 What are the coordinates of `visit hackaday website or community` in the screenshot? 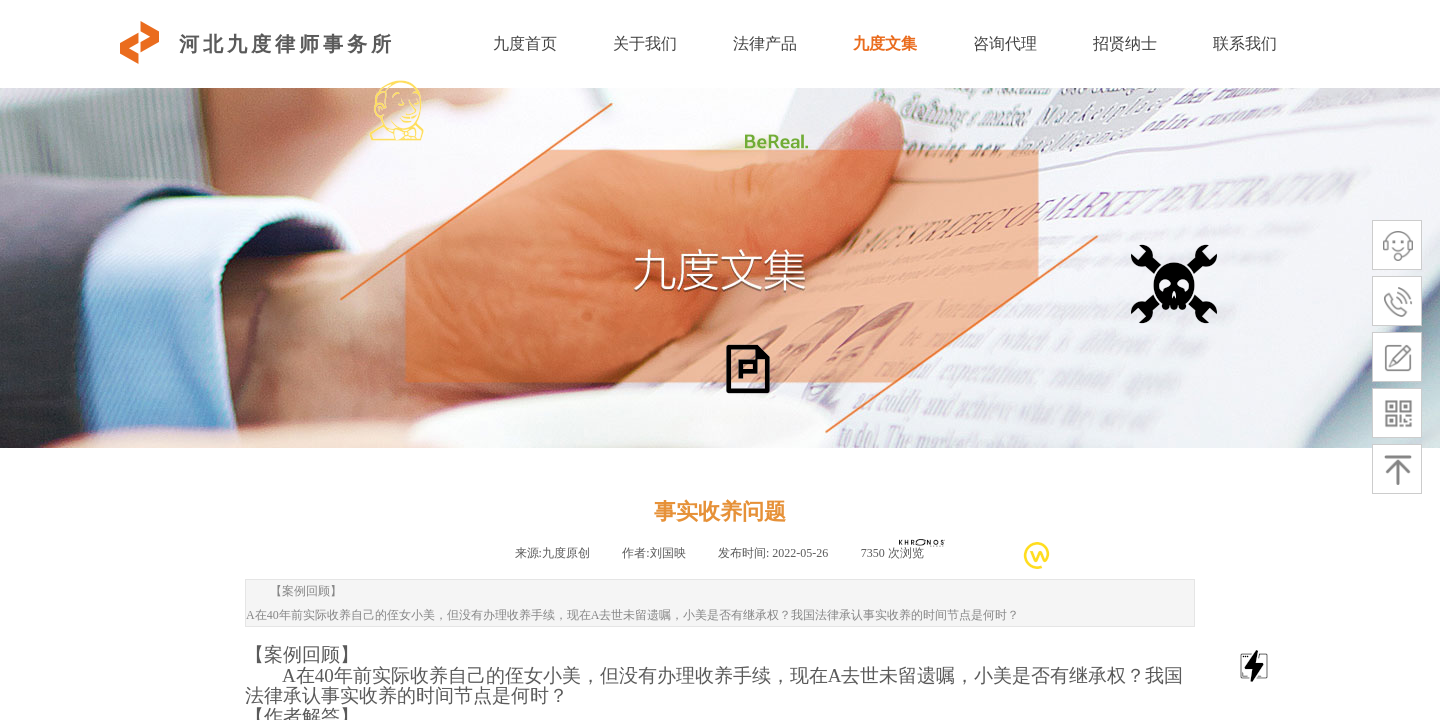 It's located at (1174, 284).